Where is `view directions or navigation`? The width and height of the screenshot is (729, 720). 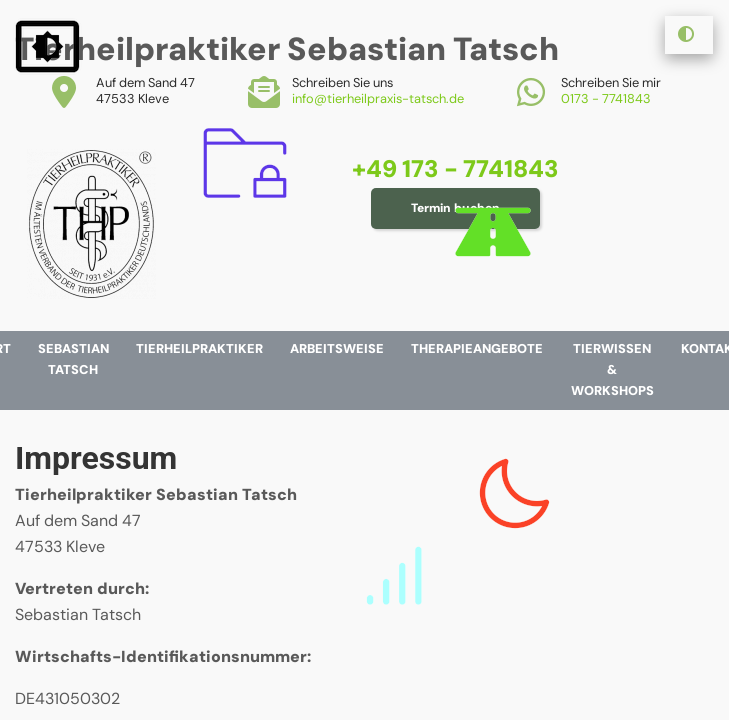
view directions or navigation is located at coordinates (493, 232).